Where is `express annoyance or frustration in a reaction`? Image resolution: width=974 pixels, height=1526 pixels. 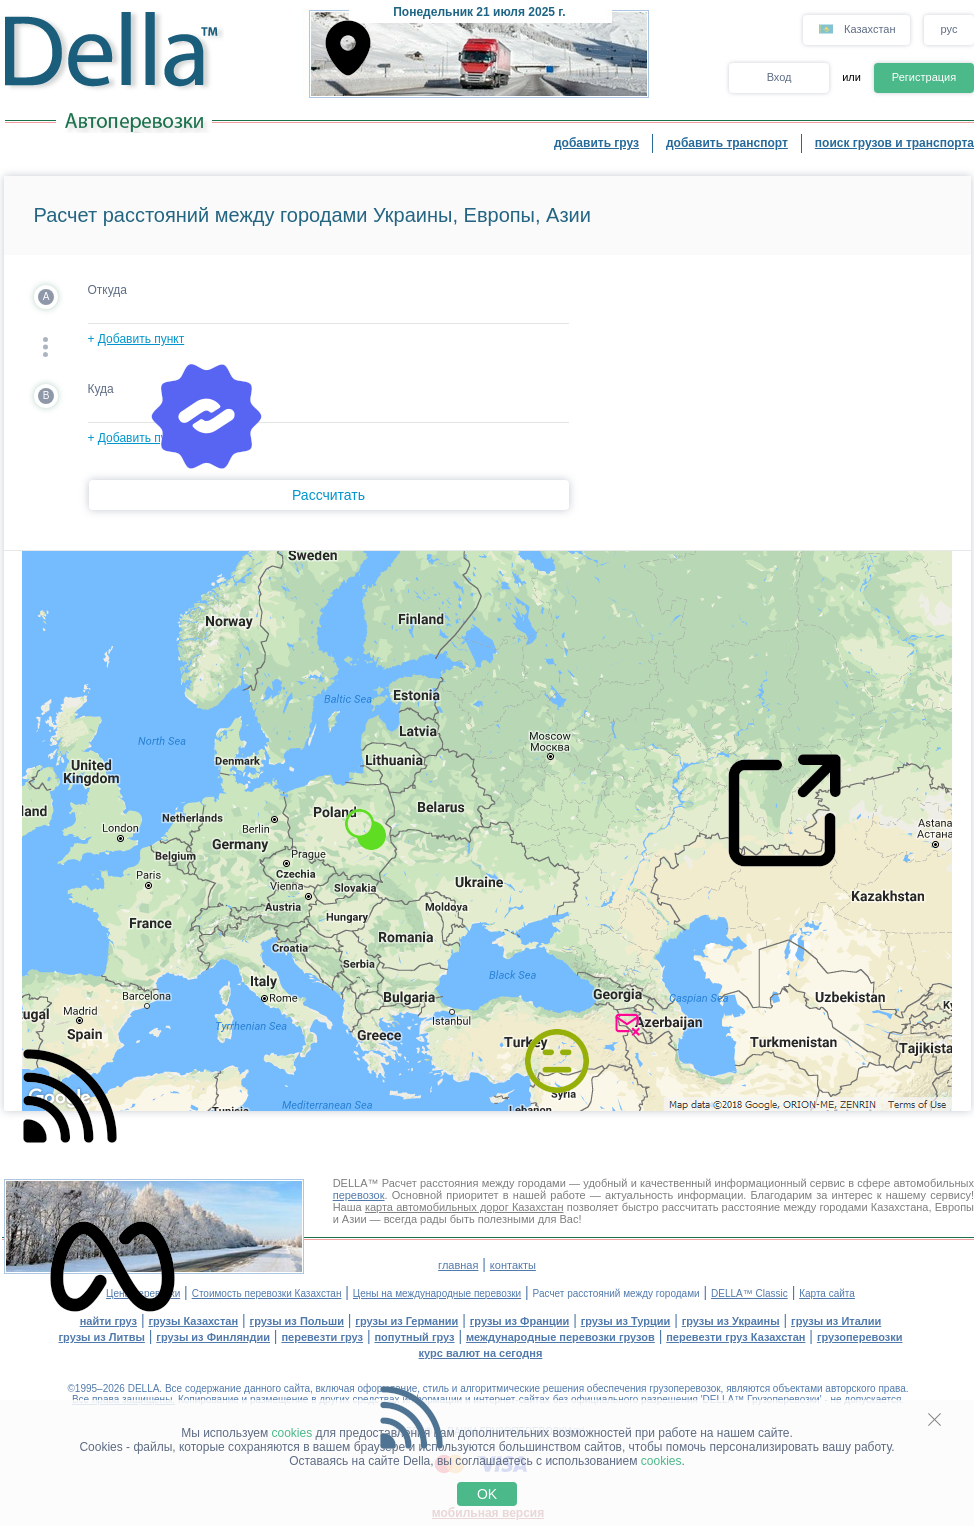 express annoyance or frustration in a reaction is located at coordinates (557, 1061).